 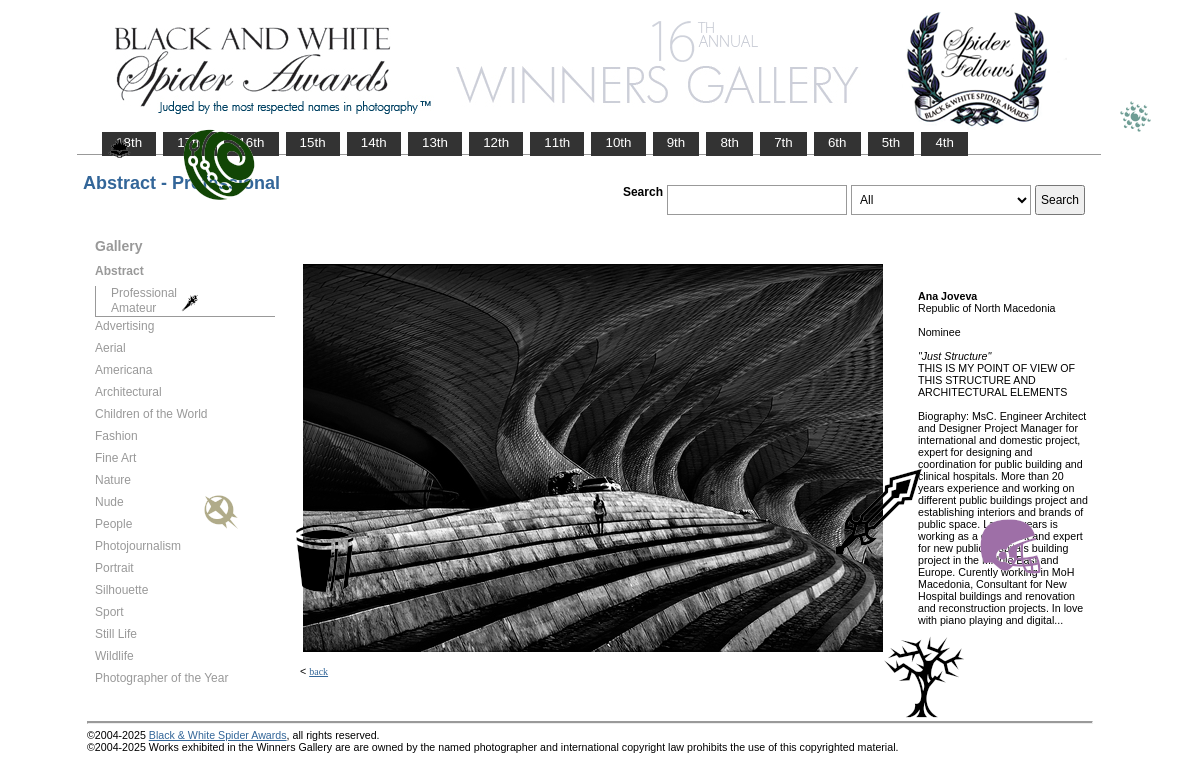 I want to click on dead or withered tree element in a game interface, so click(x=924, y=677).